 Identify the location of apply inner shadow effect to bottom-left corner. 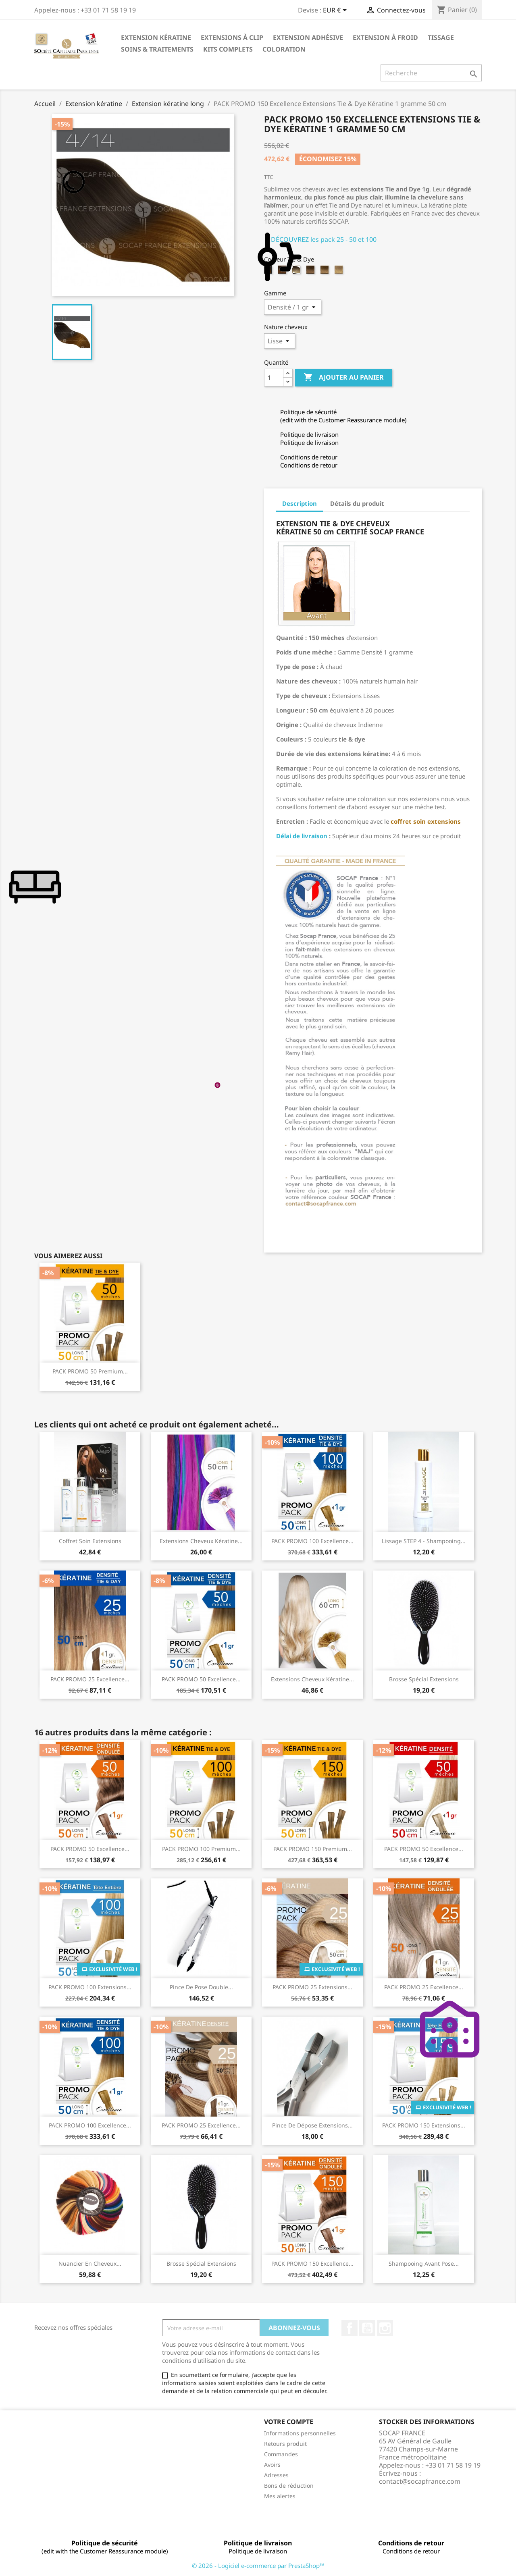
(73, 182).